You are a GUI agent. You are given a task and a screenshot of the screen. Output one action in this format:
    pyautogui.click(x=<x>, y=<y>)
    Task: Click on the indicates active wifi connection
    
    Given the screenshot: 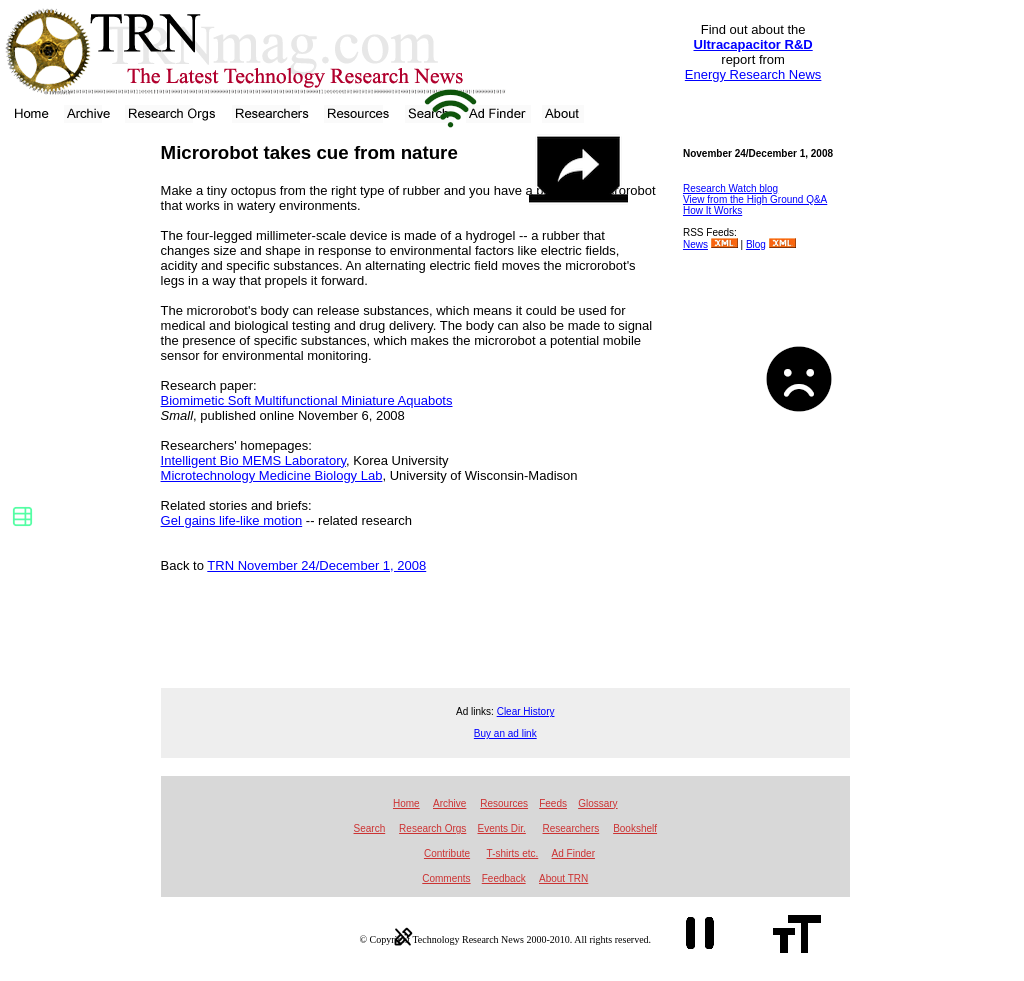 What is the action you would take?
    pyautogui.click(x=450, y=108)
    